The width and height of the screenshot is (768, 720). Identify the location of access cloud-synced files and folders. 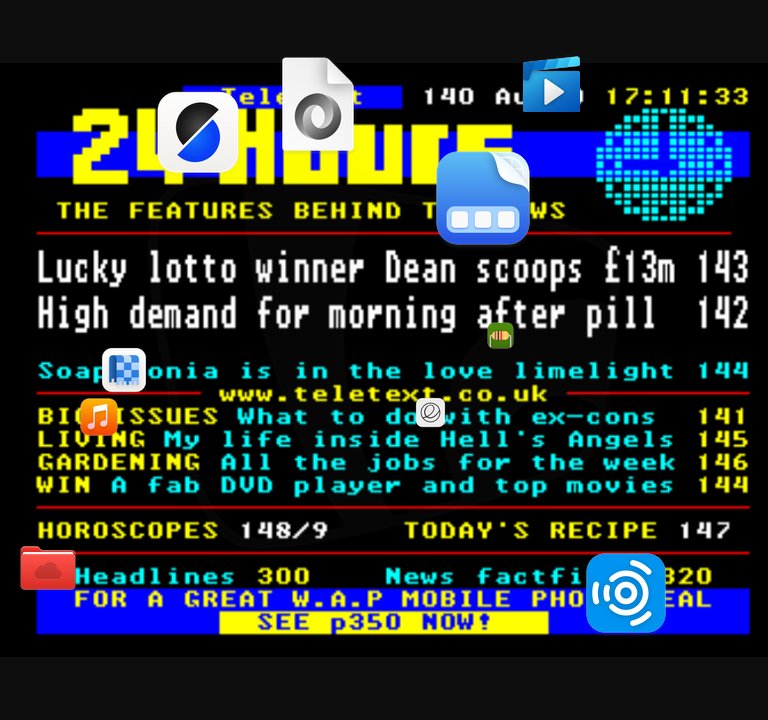
(48, 568).